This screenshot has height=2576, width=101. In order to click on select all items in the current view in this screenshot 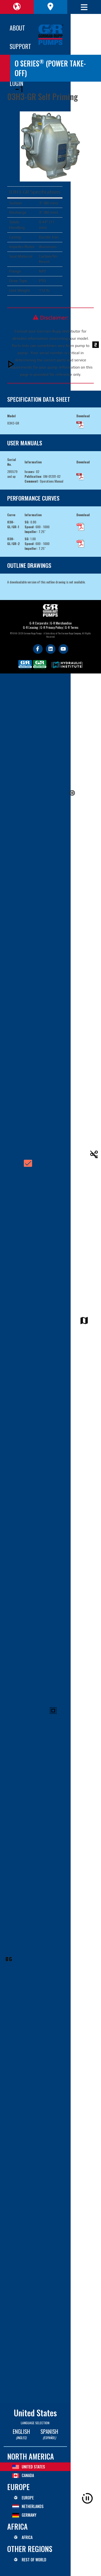, I will do `click(53, 1710)`.